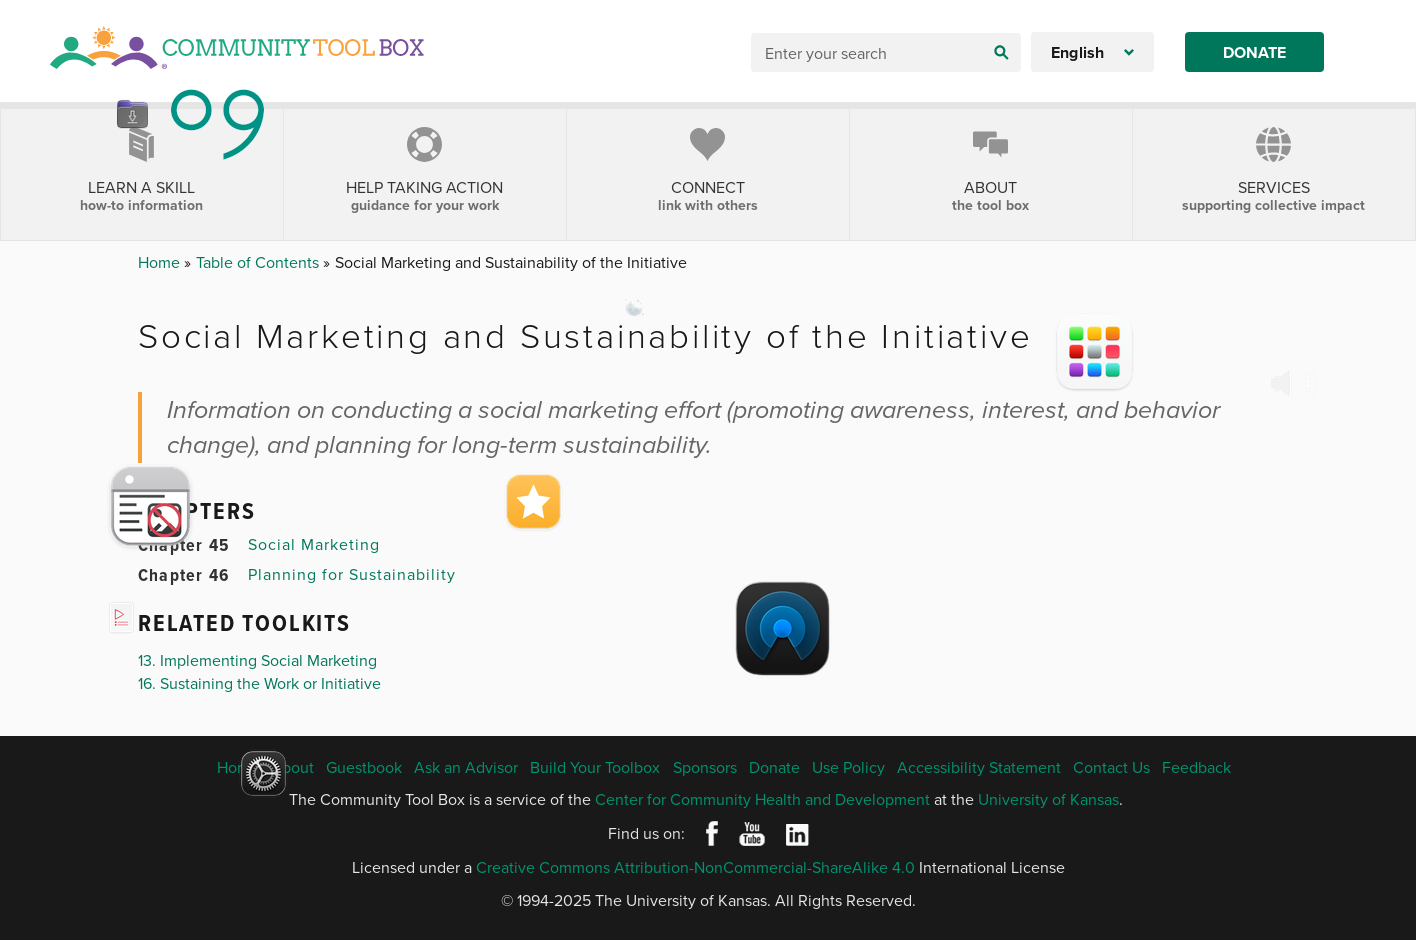 This screenshot has height=940, width=1416. What do you see at coordinates (150, 507) in the screenshot?
I see `access ad blocker settings in your web browser` at bounding box center [150, 507].